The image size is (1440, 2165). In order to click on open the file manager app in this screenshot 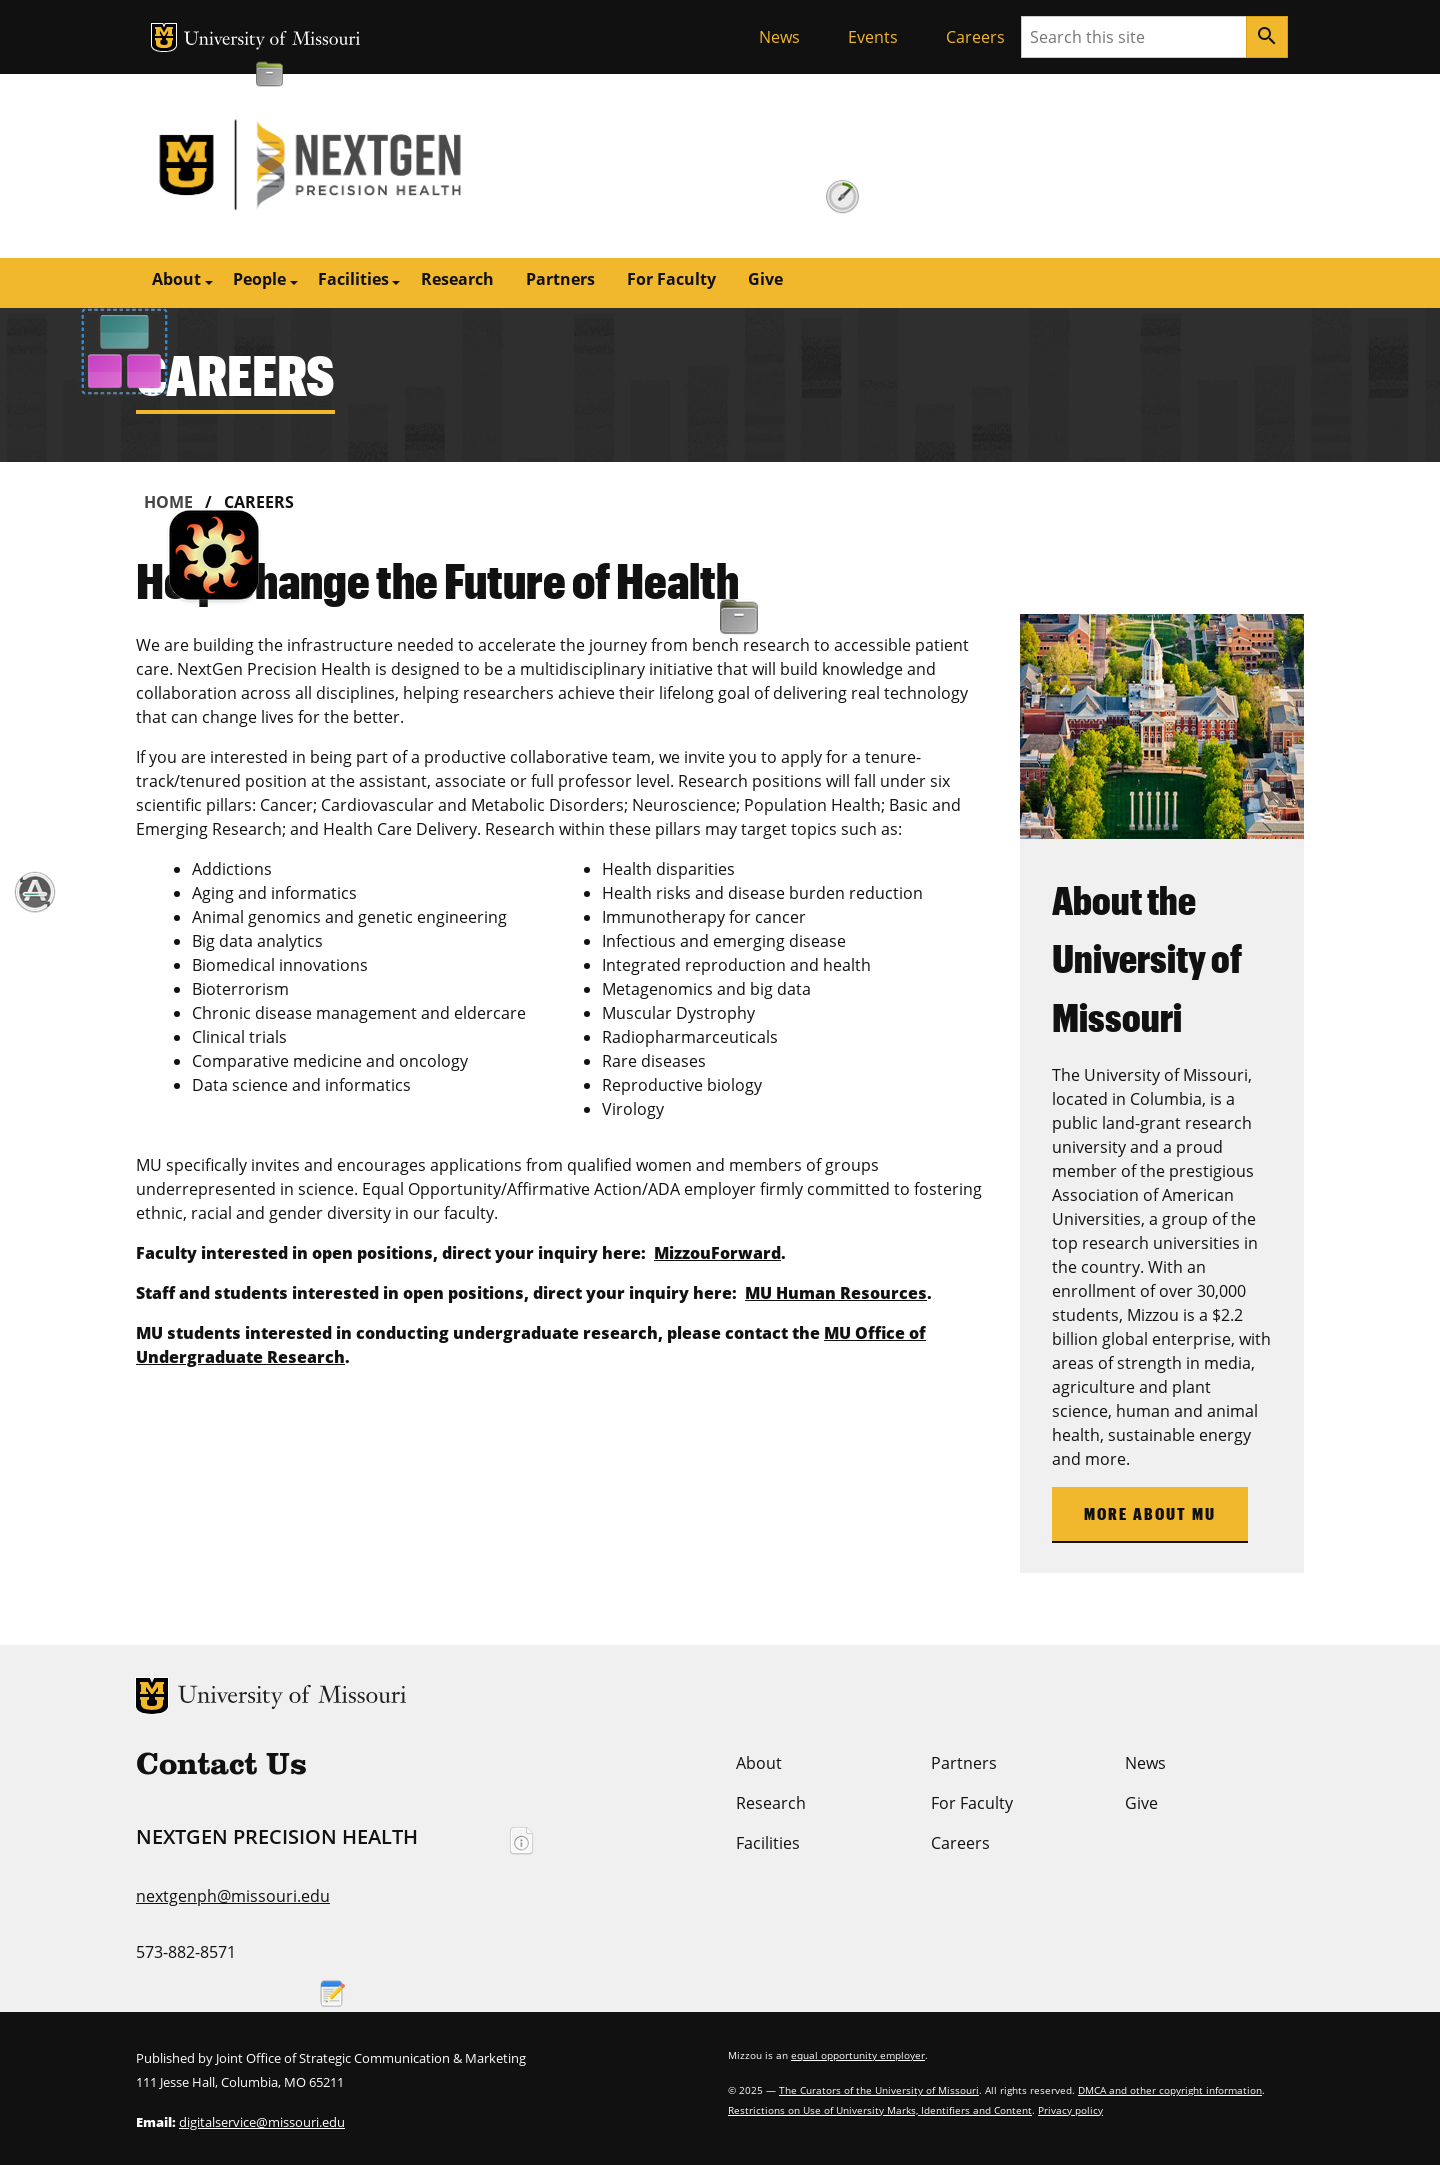, I will do `click(739, 616)`.